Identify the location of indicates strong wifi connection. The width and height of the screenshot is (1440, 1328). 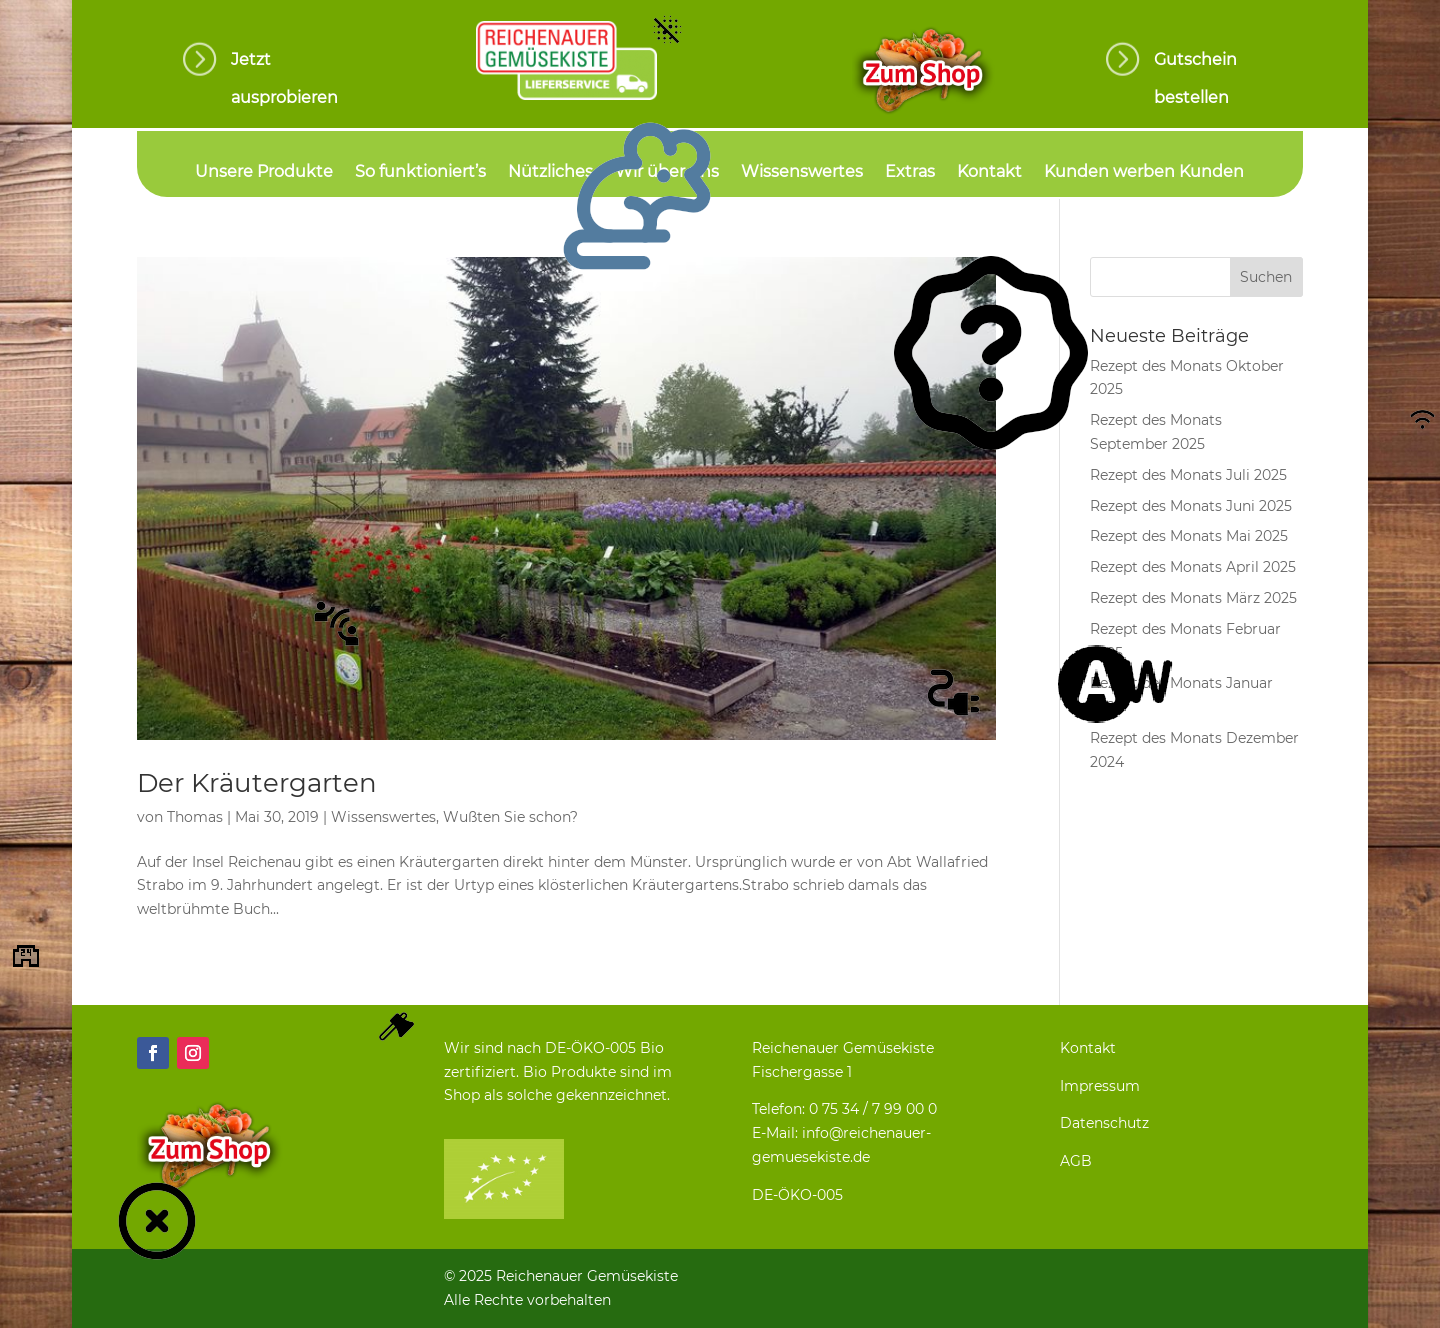
(1422, 419).